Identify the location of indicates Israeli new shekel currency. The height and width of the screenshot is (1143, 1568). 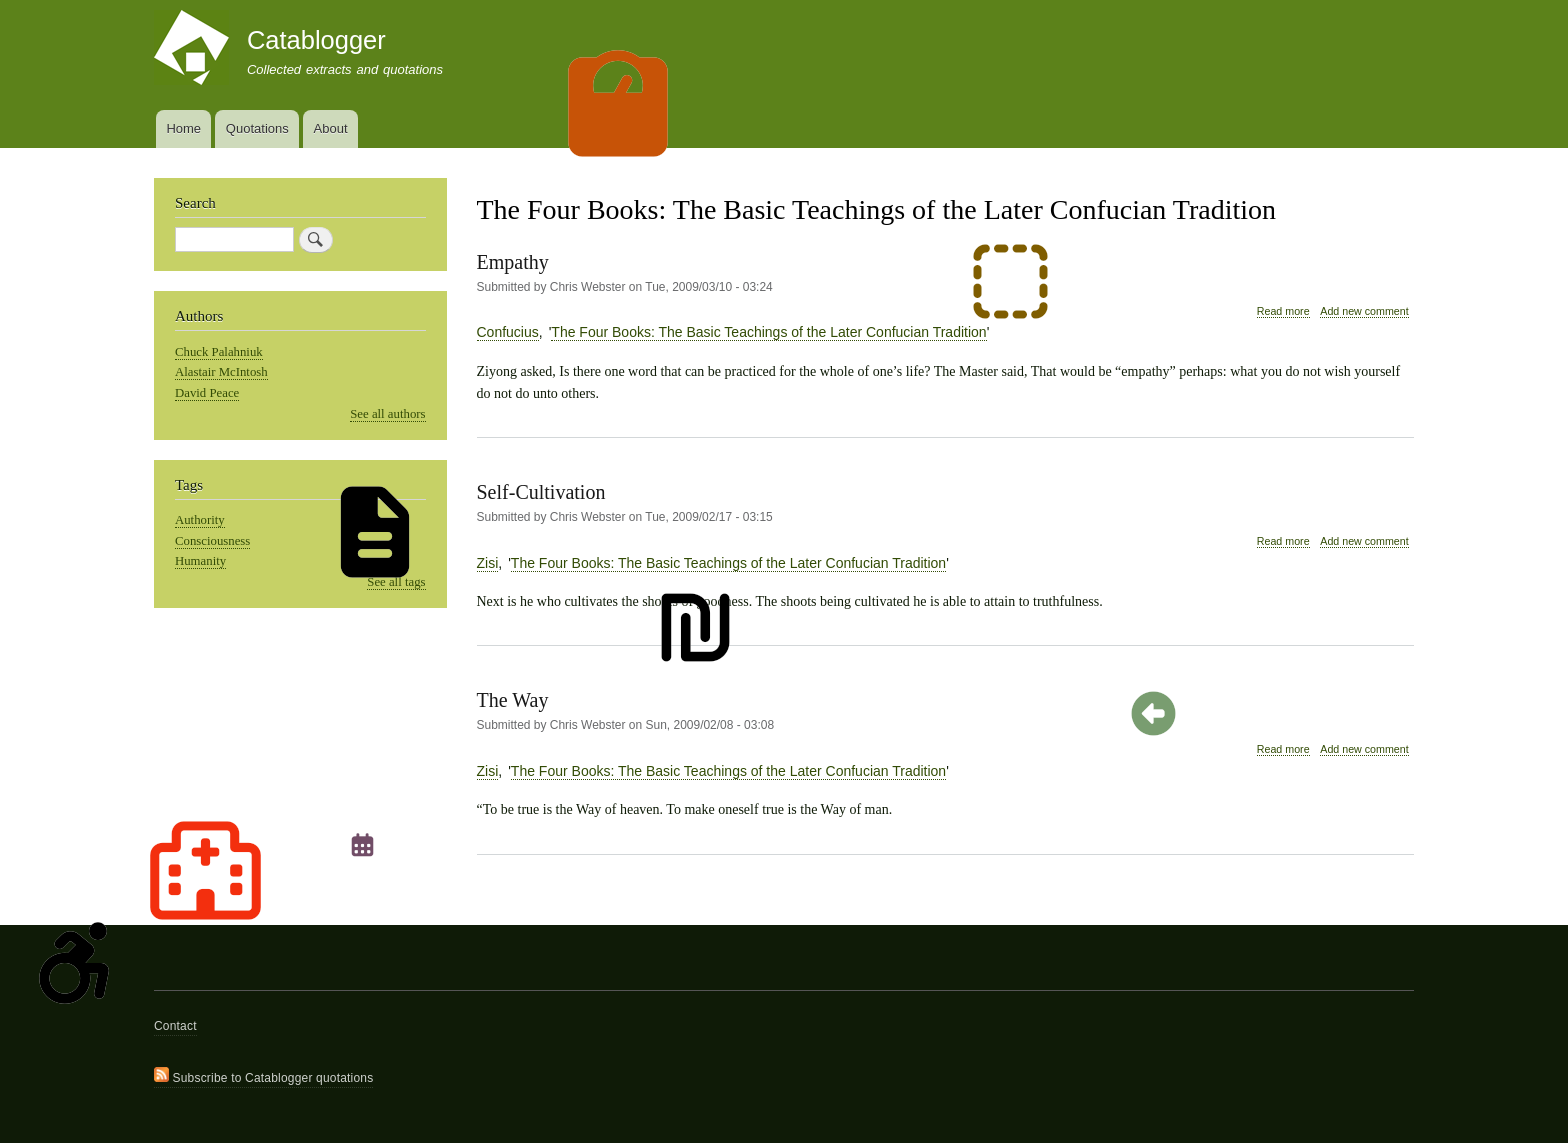
(695, 627).